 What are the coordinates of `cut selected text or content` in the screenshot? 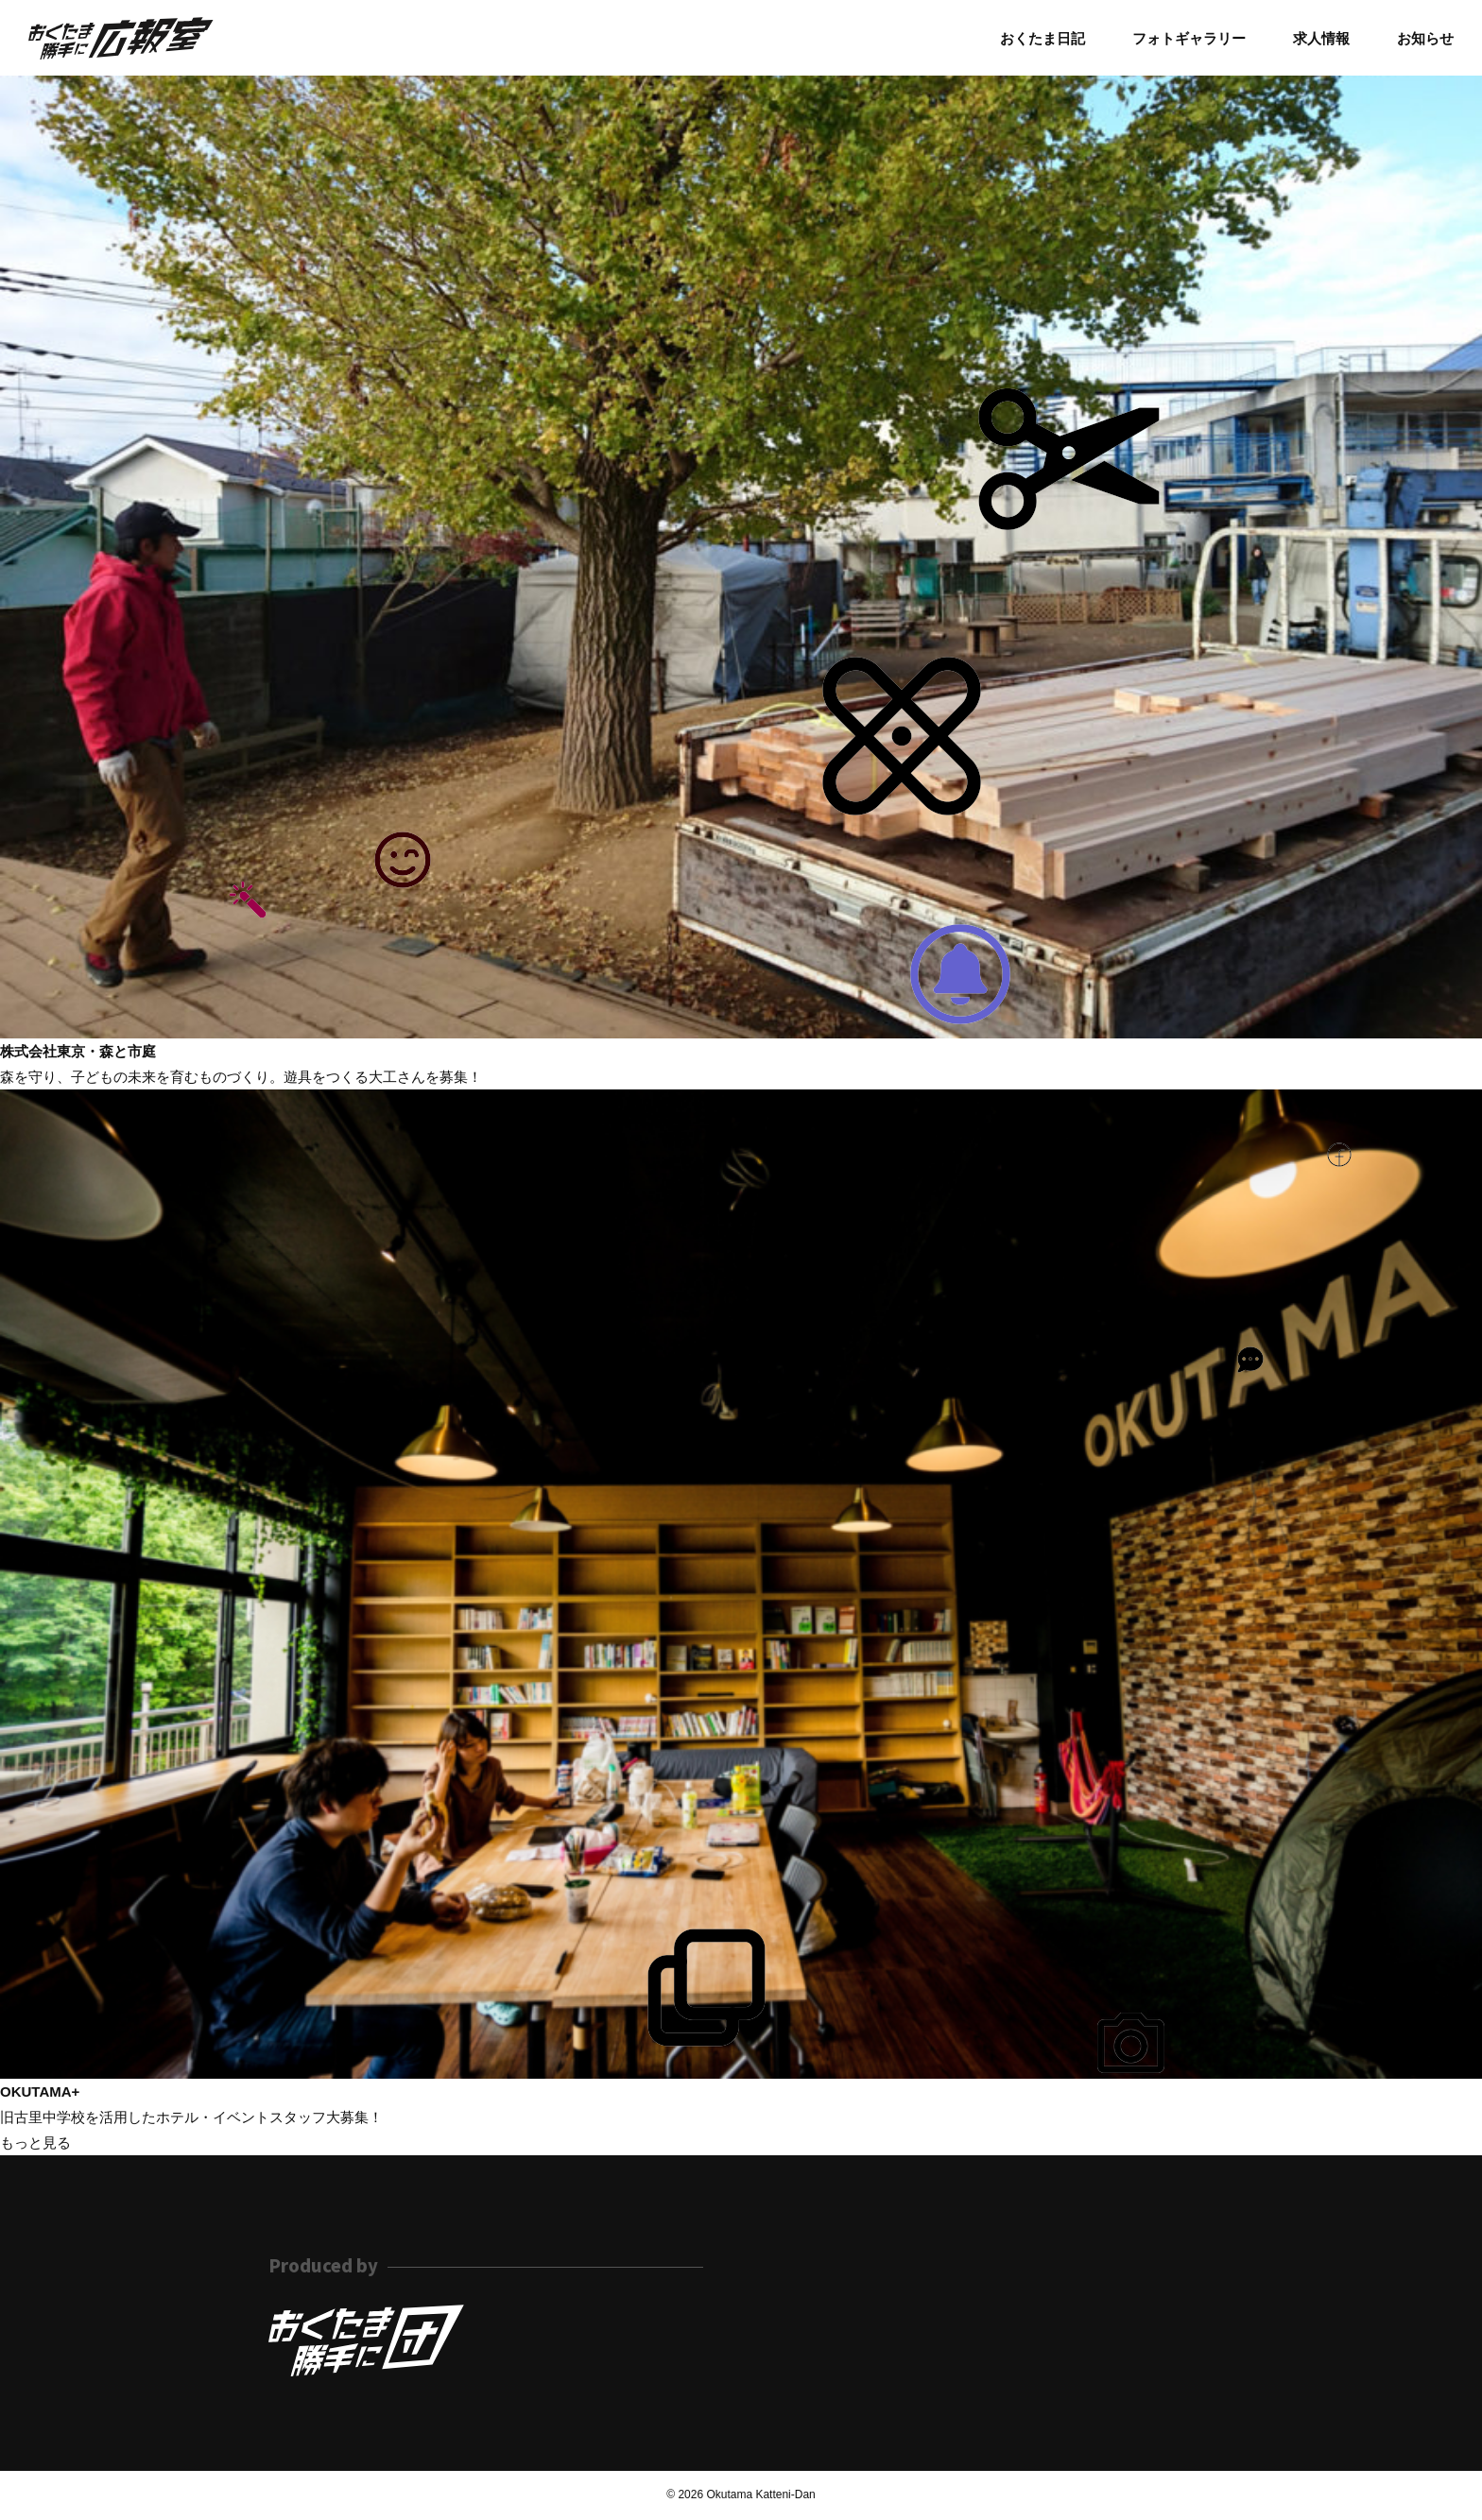 It's located at (1069, 459).